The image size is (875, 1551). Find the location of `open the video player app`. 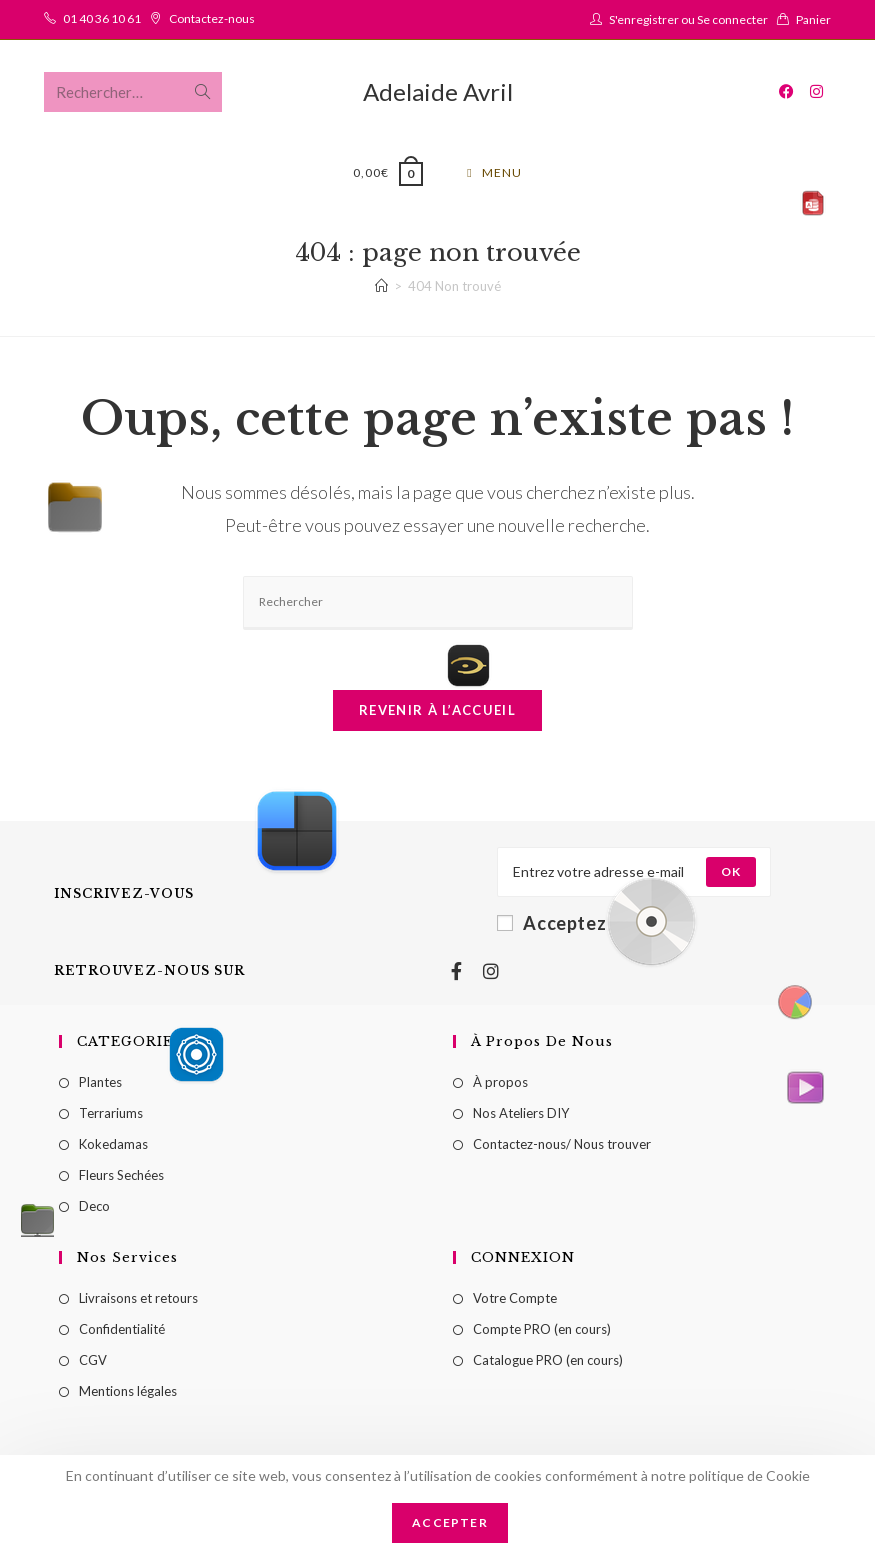

open the video player app is located at coordinates (805, 1087).